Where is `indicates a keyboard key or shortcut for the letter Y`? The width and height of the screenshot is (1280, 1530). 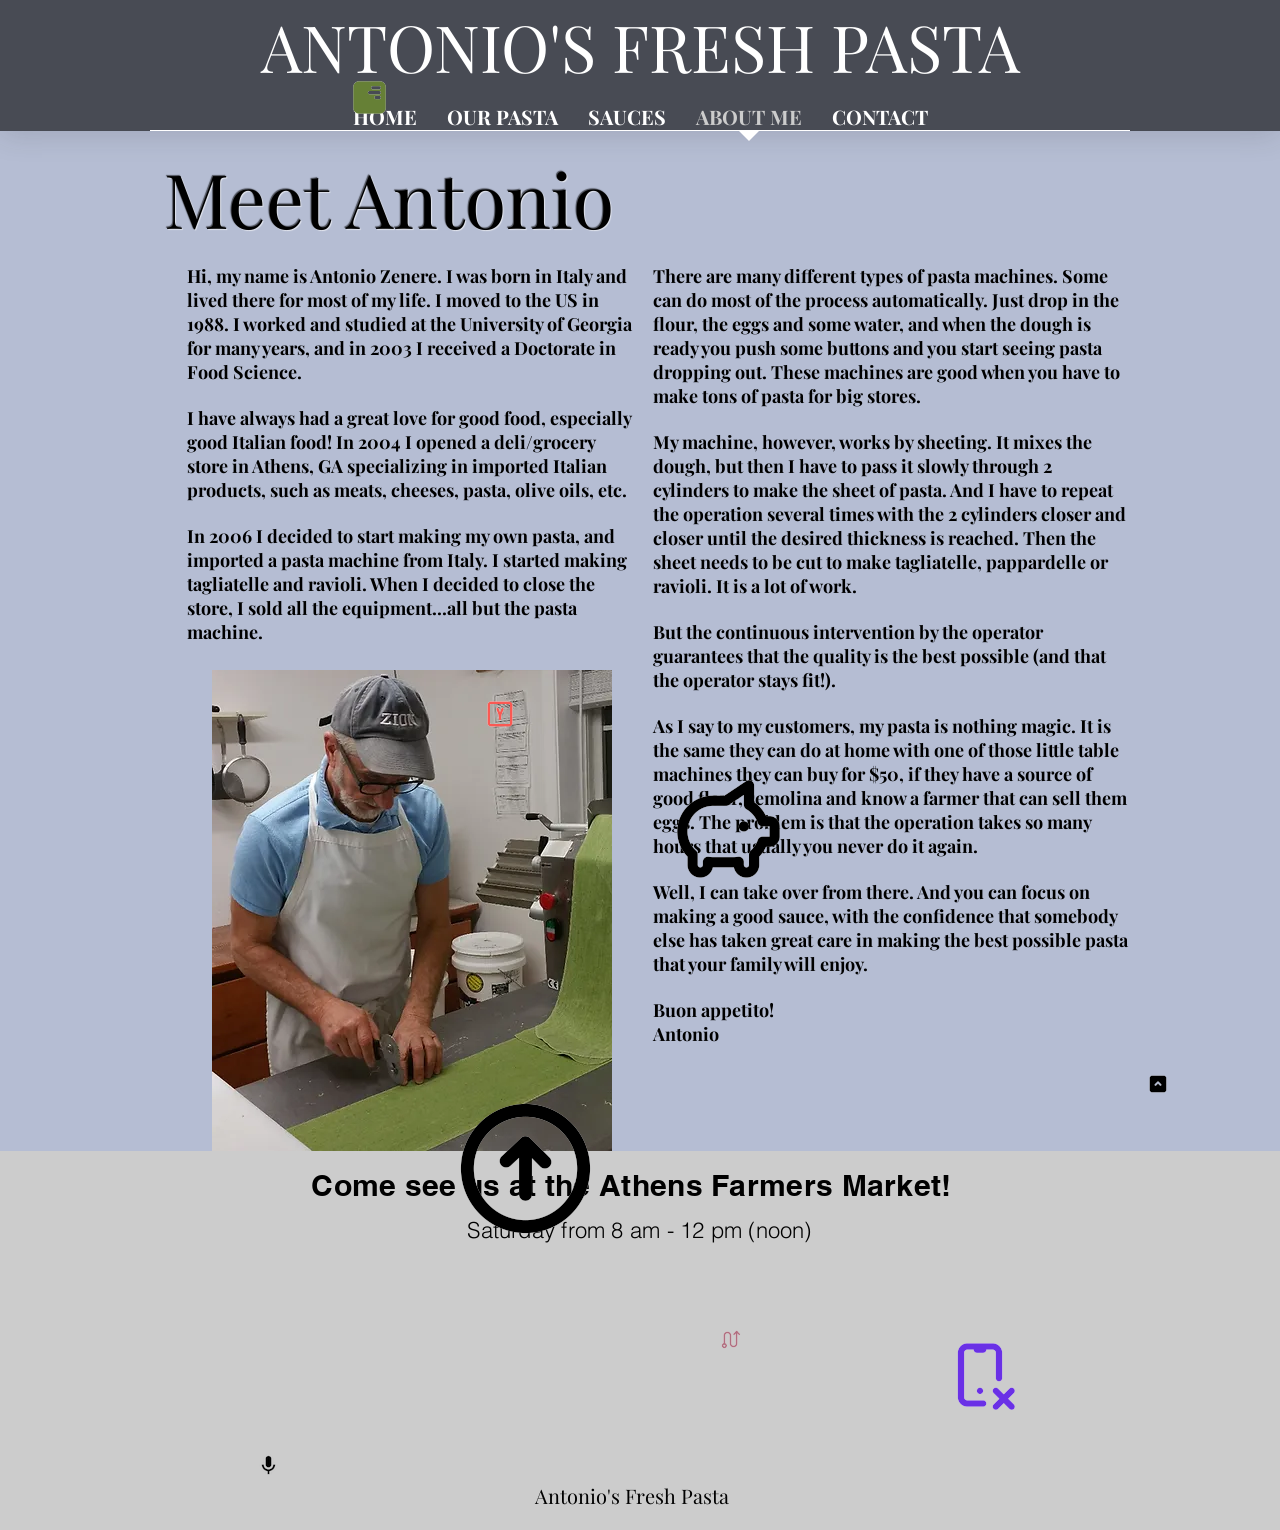
indicates a keyboard key or shortcut for the letter Y is located at coordinates (500, 714).